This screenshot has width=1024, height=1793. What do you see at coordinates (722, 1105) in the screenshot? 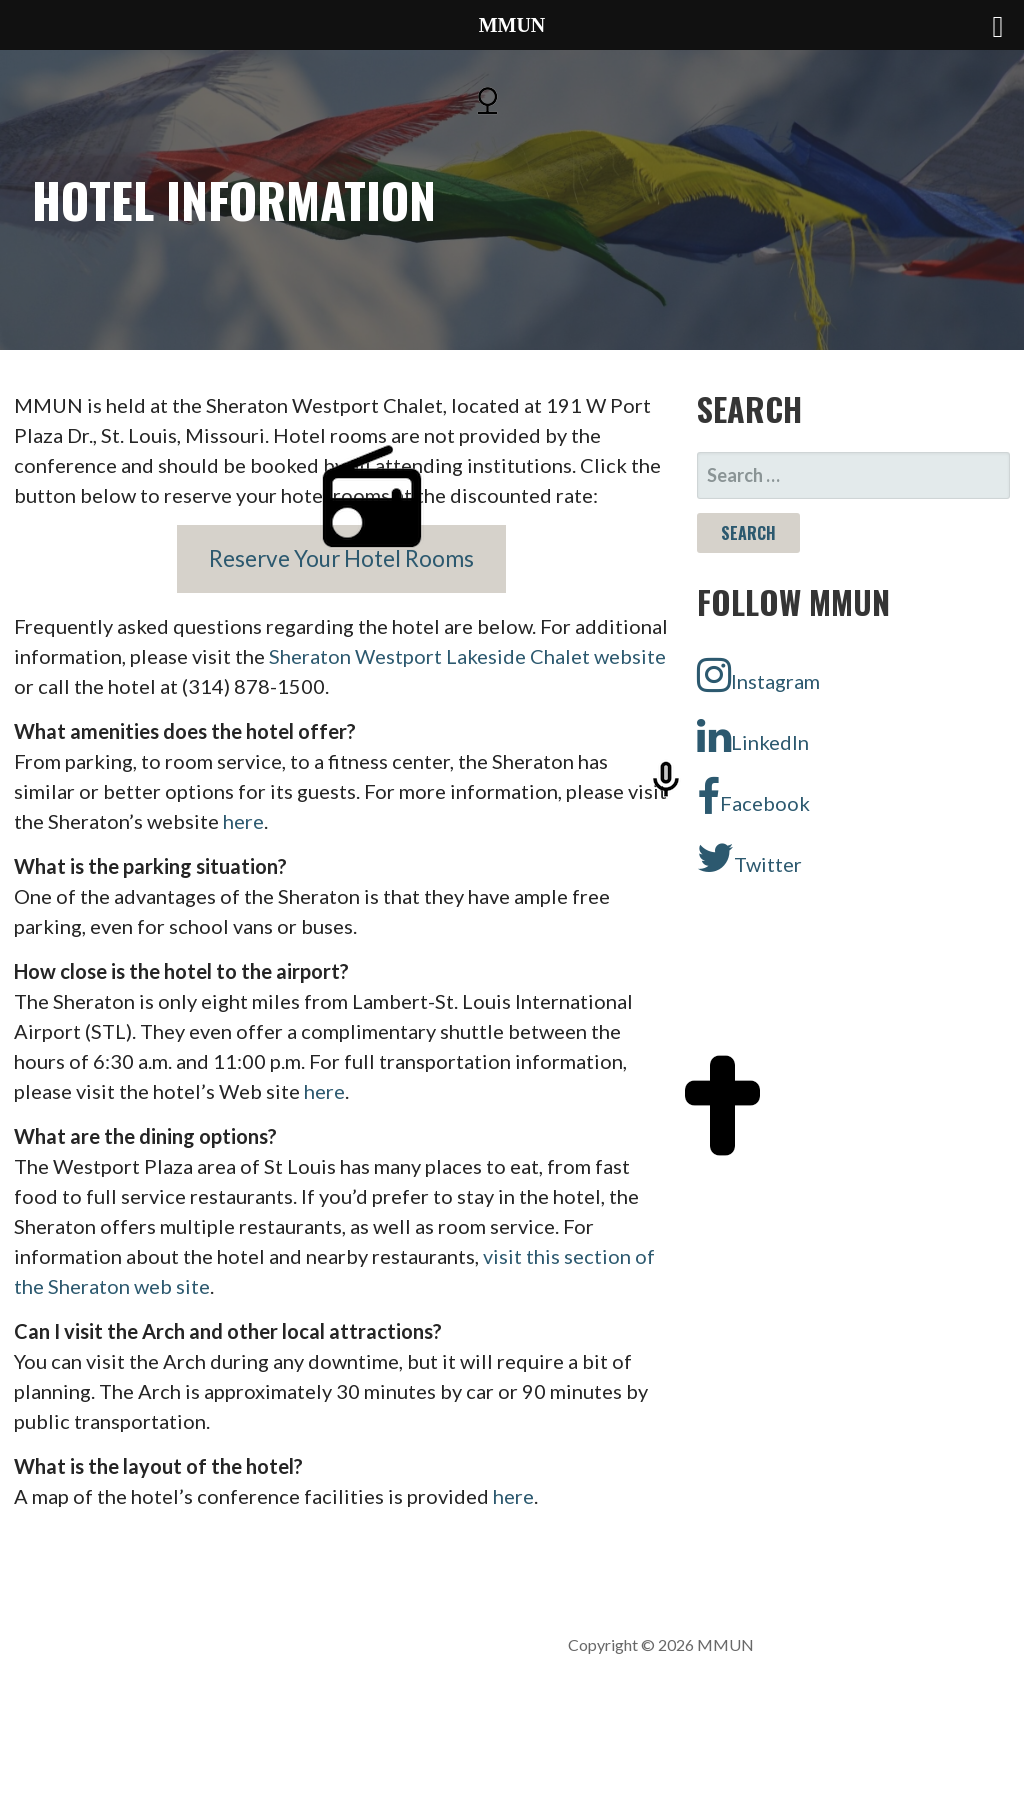
I see `indicates a religious or faith-based feature` at bounding box center [722, 1105].